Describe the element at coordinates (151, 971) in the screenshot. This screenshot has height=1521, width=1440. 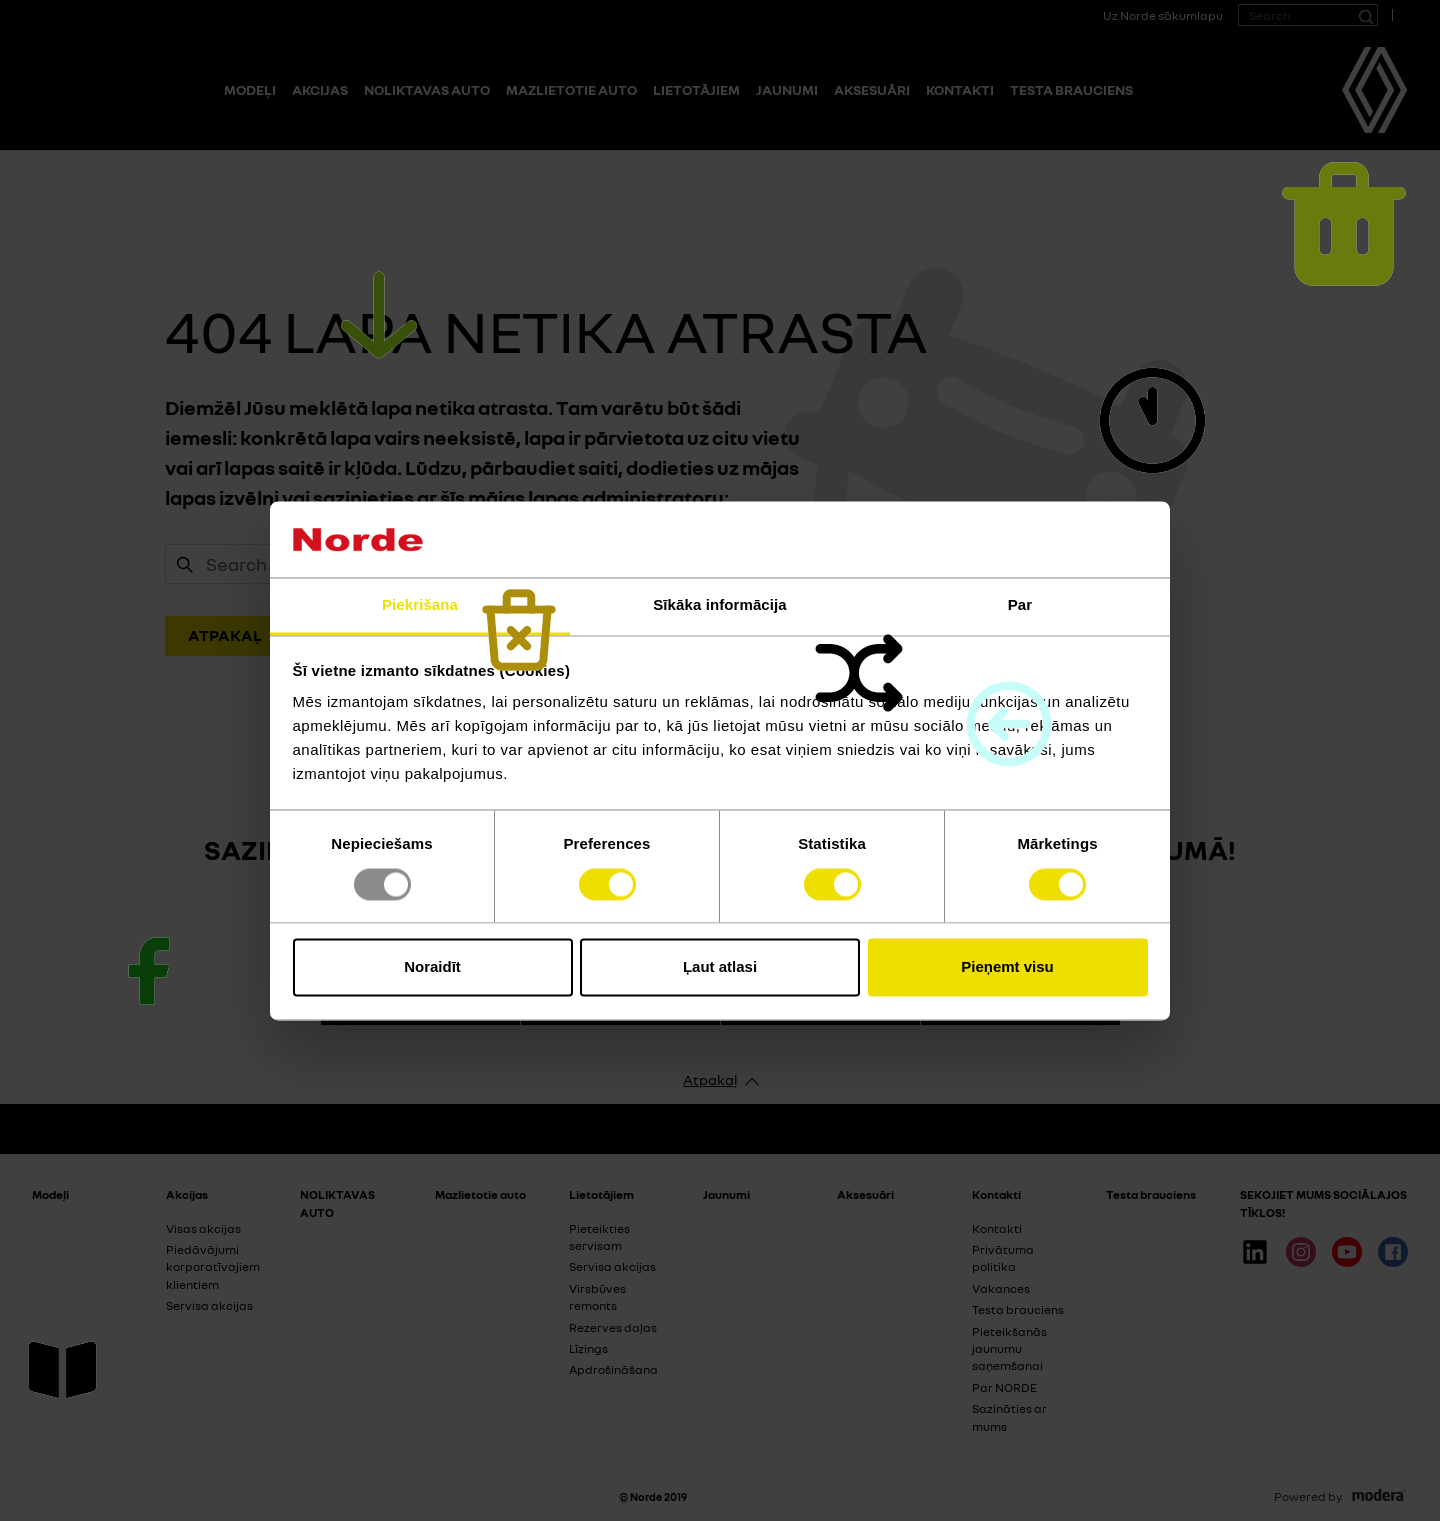
I see `open Facebook app` at that location.